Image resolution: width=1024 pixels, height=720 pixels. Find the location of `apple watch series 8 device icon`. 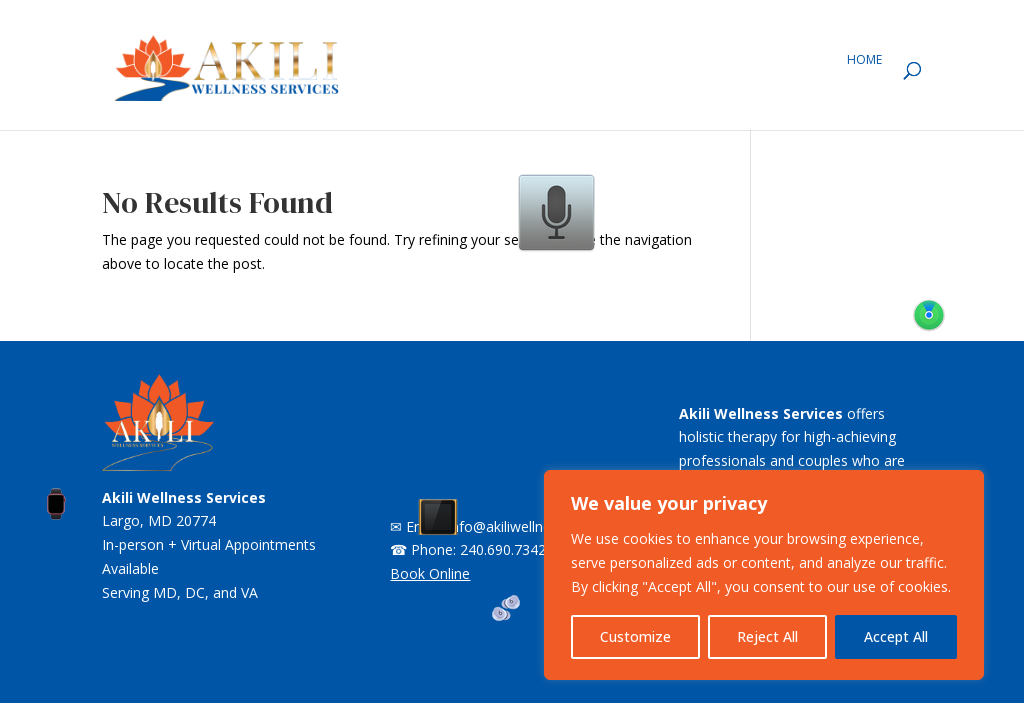

apple watch series 8 device icon is located at coordinates (56, 504).